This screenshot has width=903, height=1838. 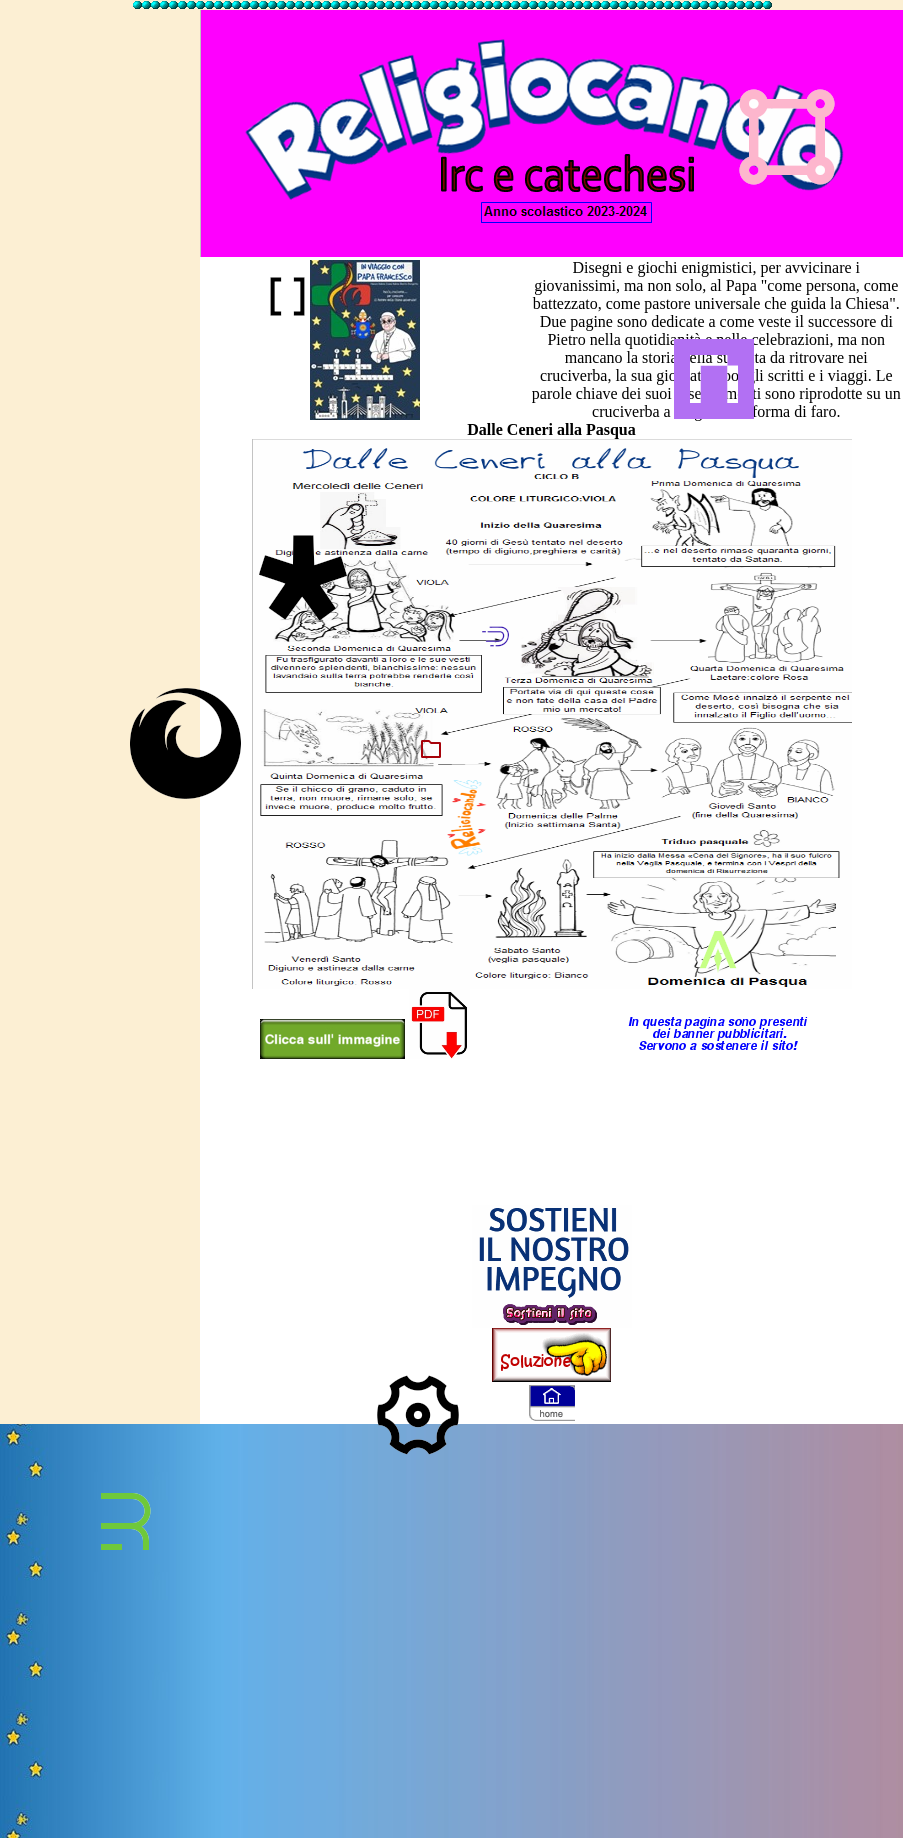 I want to click on open folder to view files, so click(x=431, y=749).